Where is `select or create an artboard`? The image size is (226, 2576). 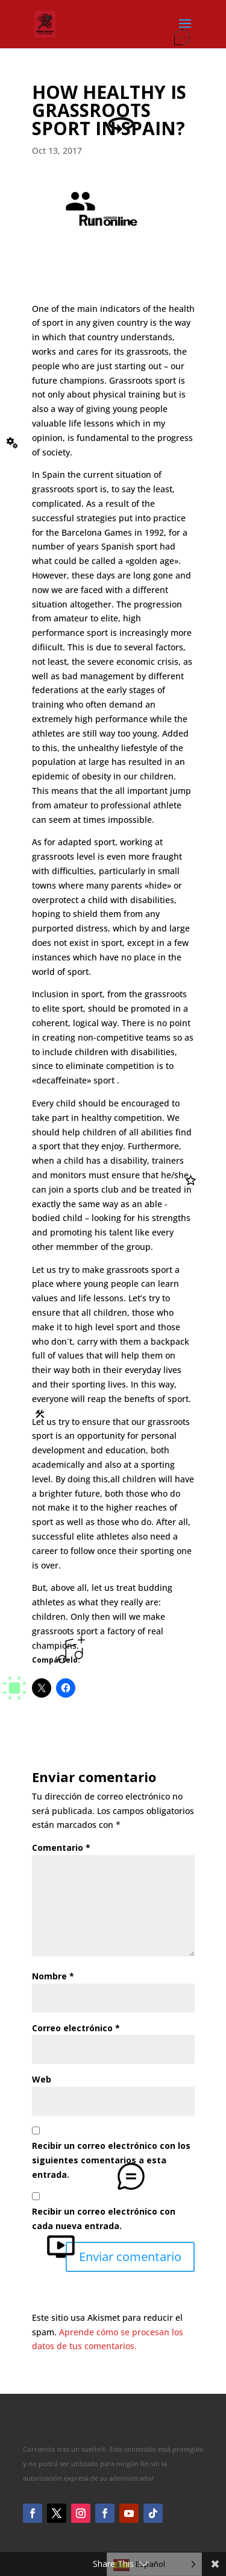
select or create an artboard is located at coordinates (14, 1688).